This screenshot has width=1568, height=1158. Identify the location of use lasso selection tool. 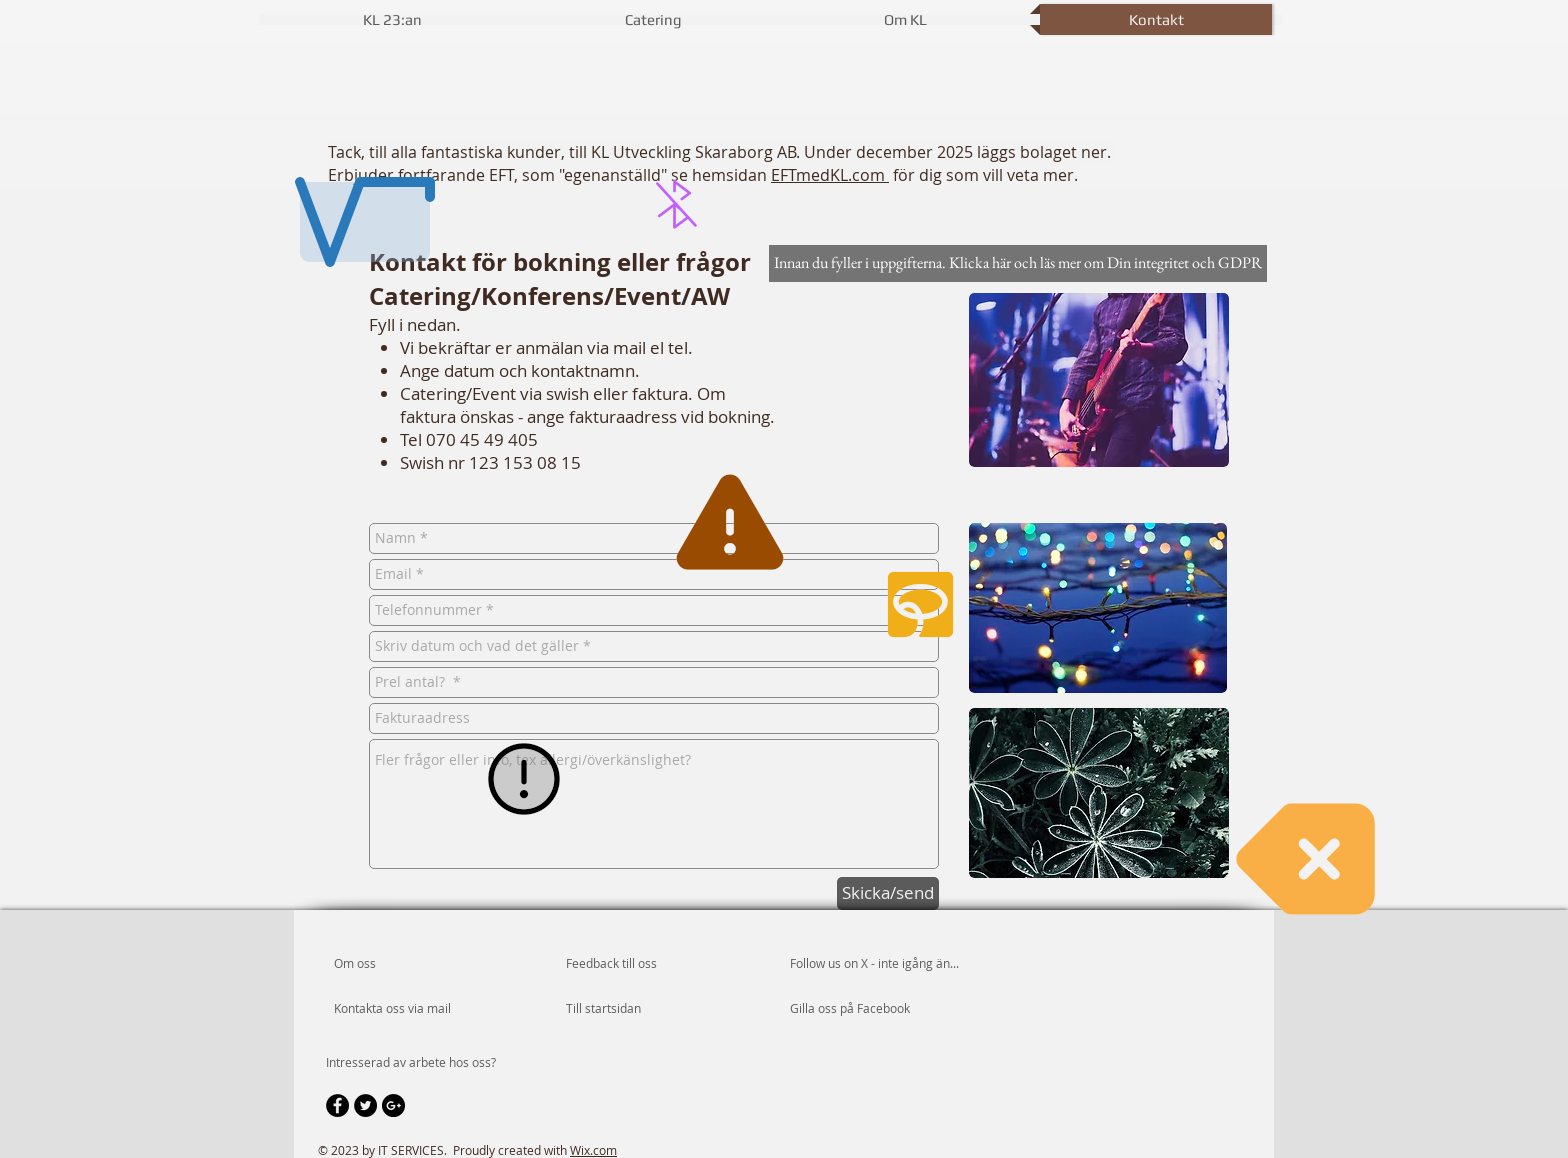
(920, 604).